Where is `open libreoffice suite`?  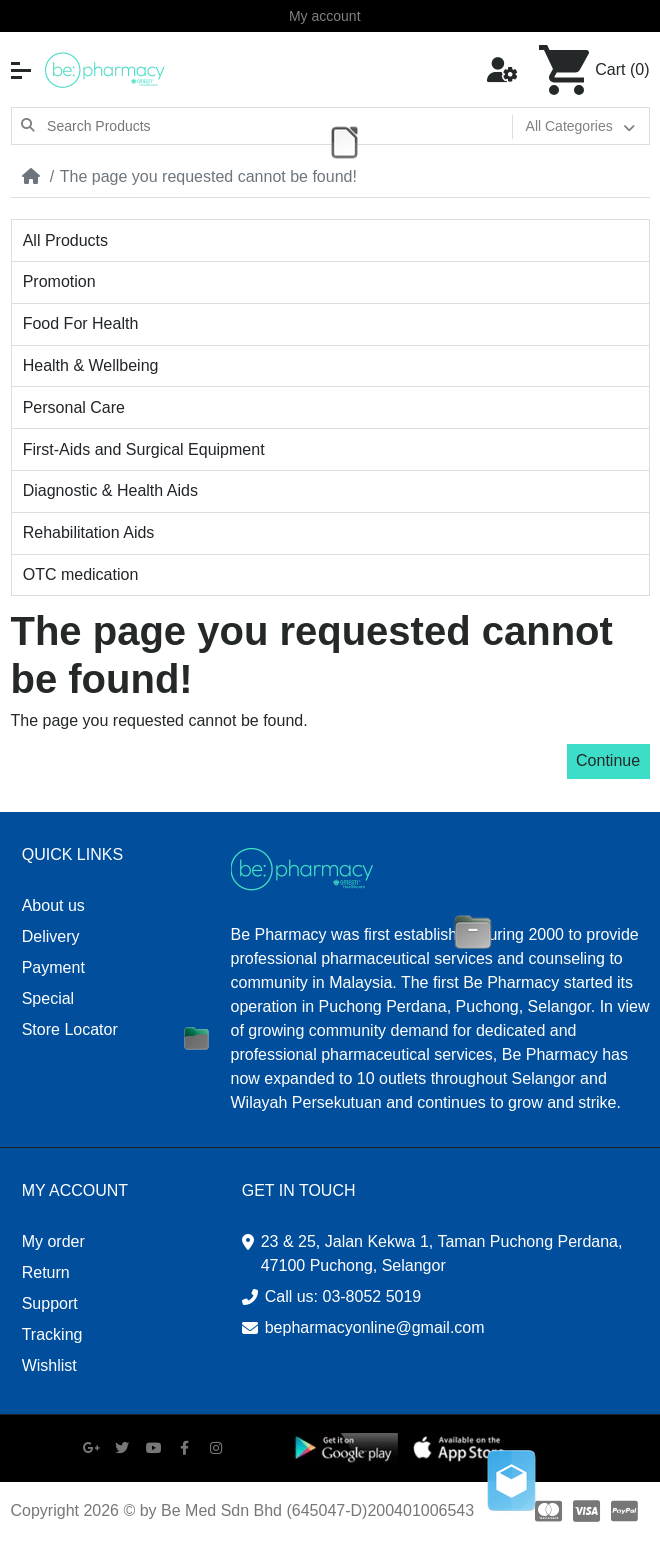
open libreoffice suite is located at coordinates (344, 142).